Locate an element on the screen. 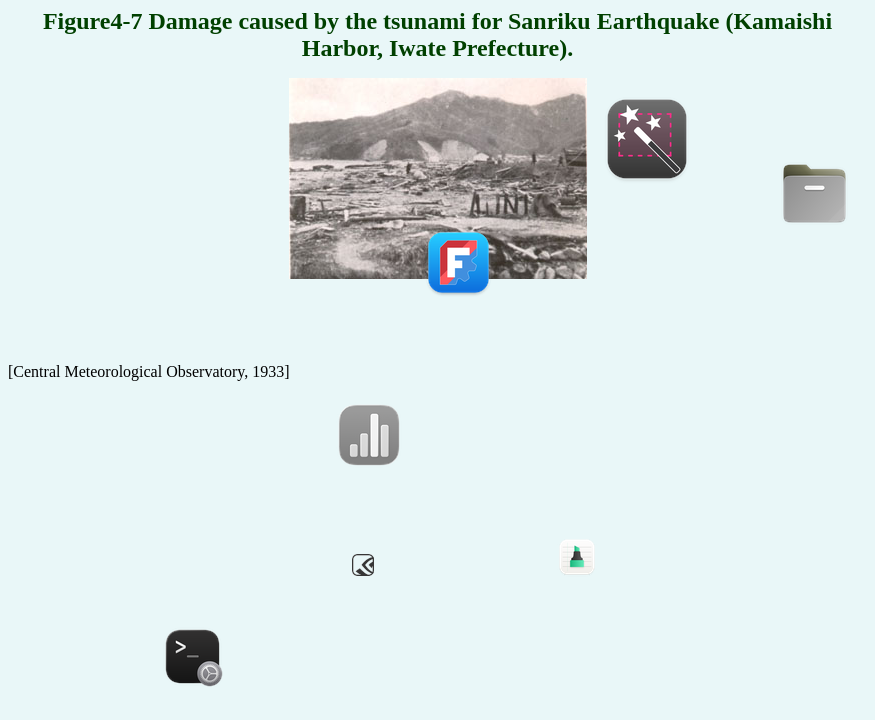  open FreeCAD application is located at coordinates (458, 262).